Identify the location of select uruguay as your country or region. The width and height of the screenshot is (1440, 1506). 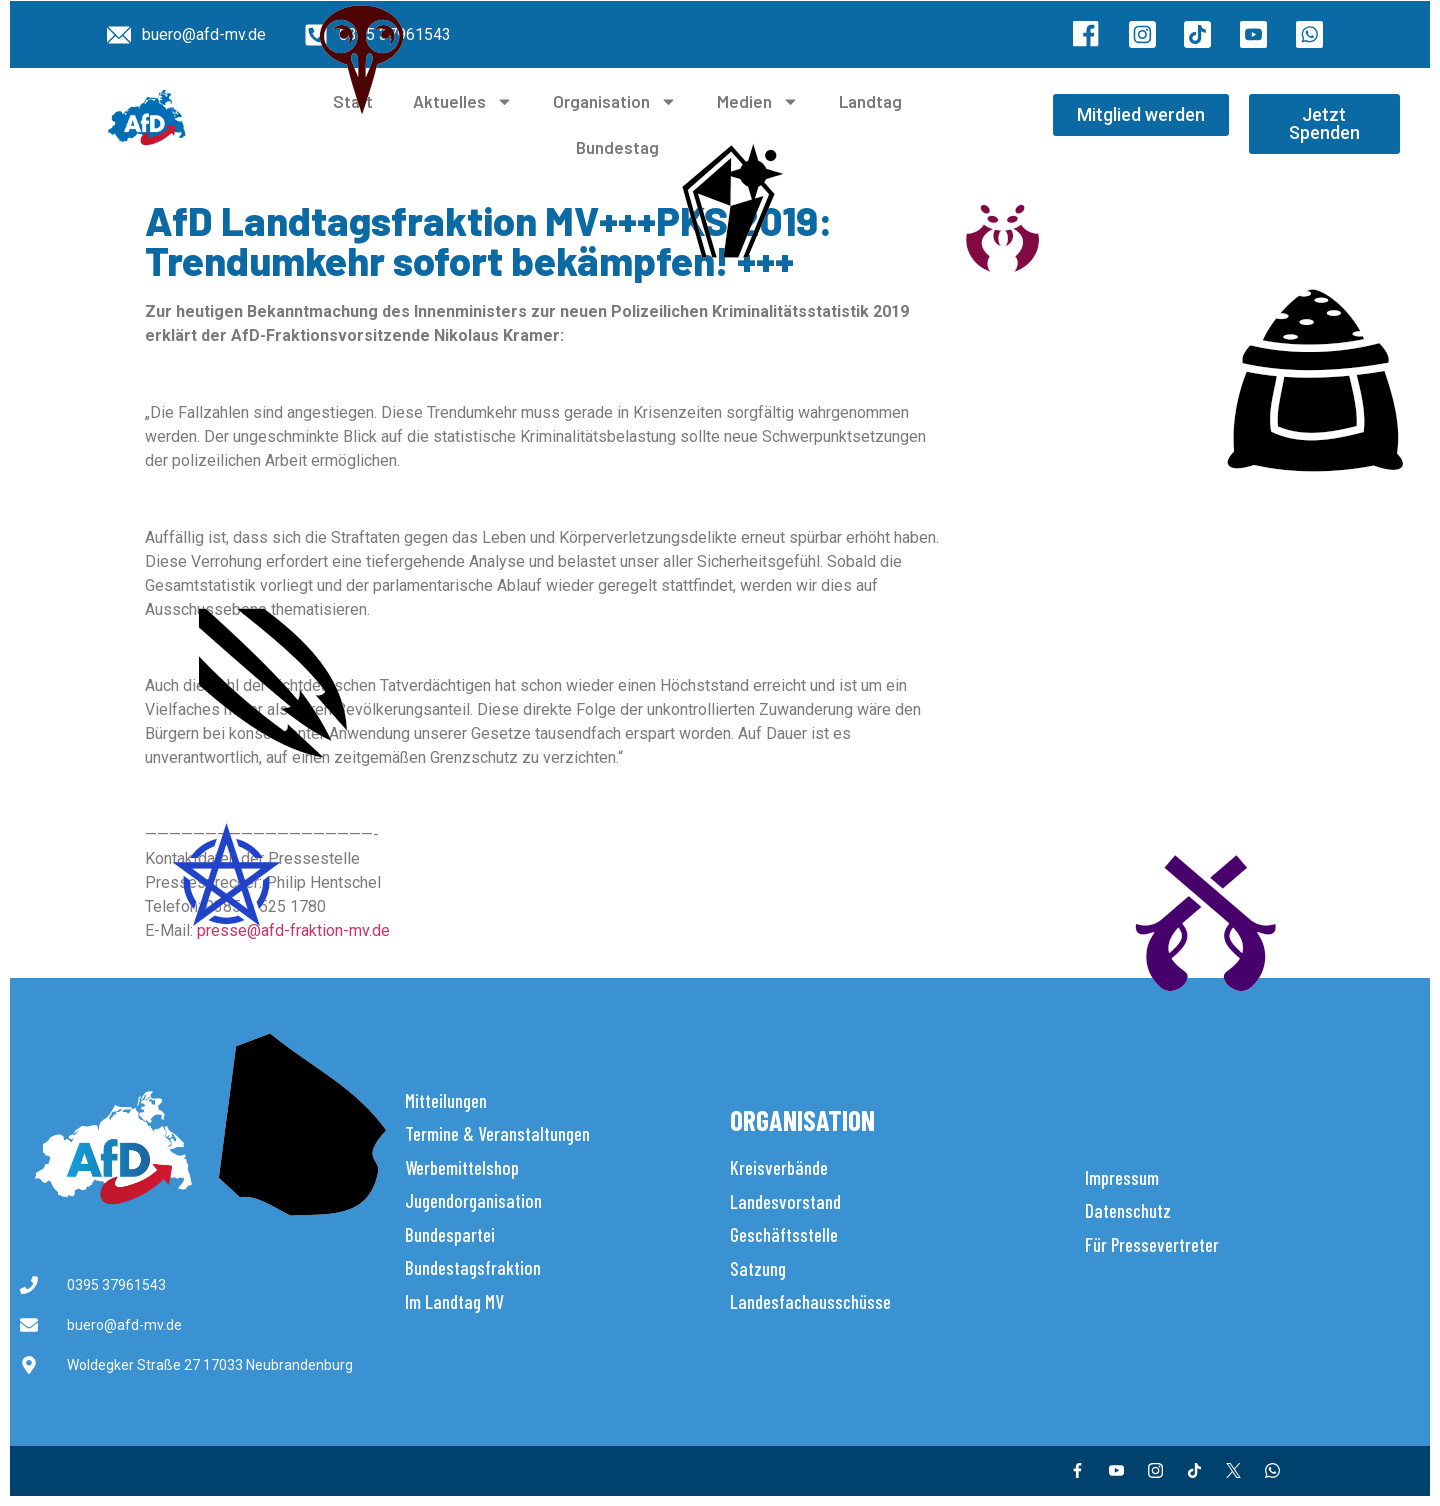
(302, 1124).